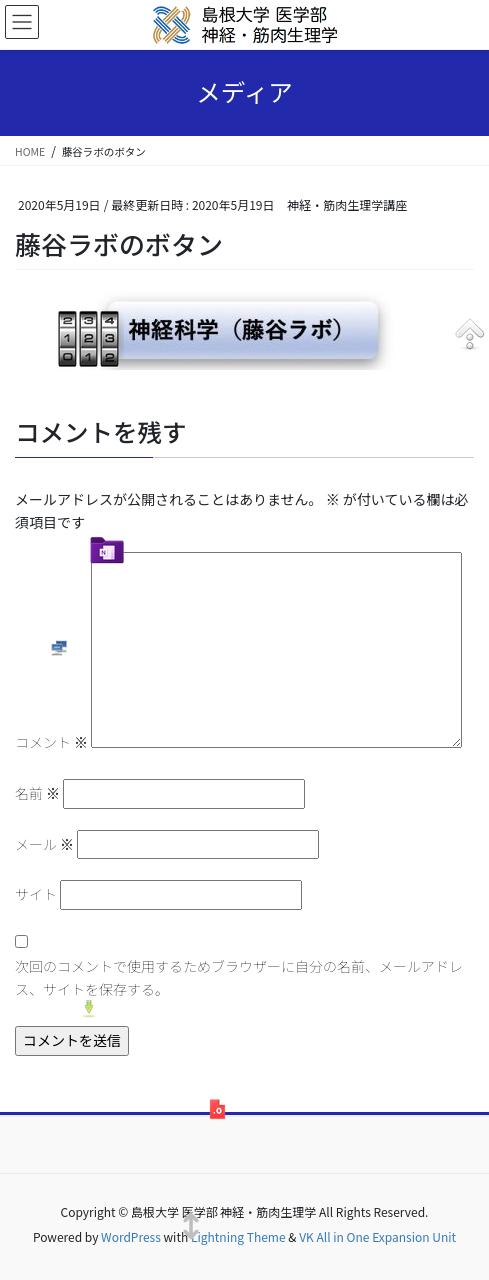 Image resolution: width=489 pixels, height=1280 pixels. What do you see at coordinates (107, 551) in the screenshot?
I see `open folder containing Microsoft OneNote files` at bounding box center [107, 551].